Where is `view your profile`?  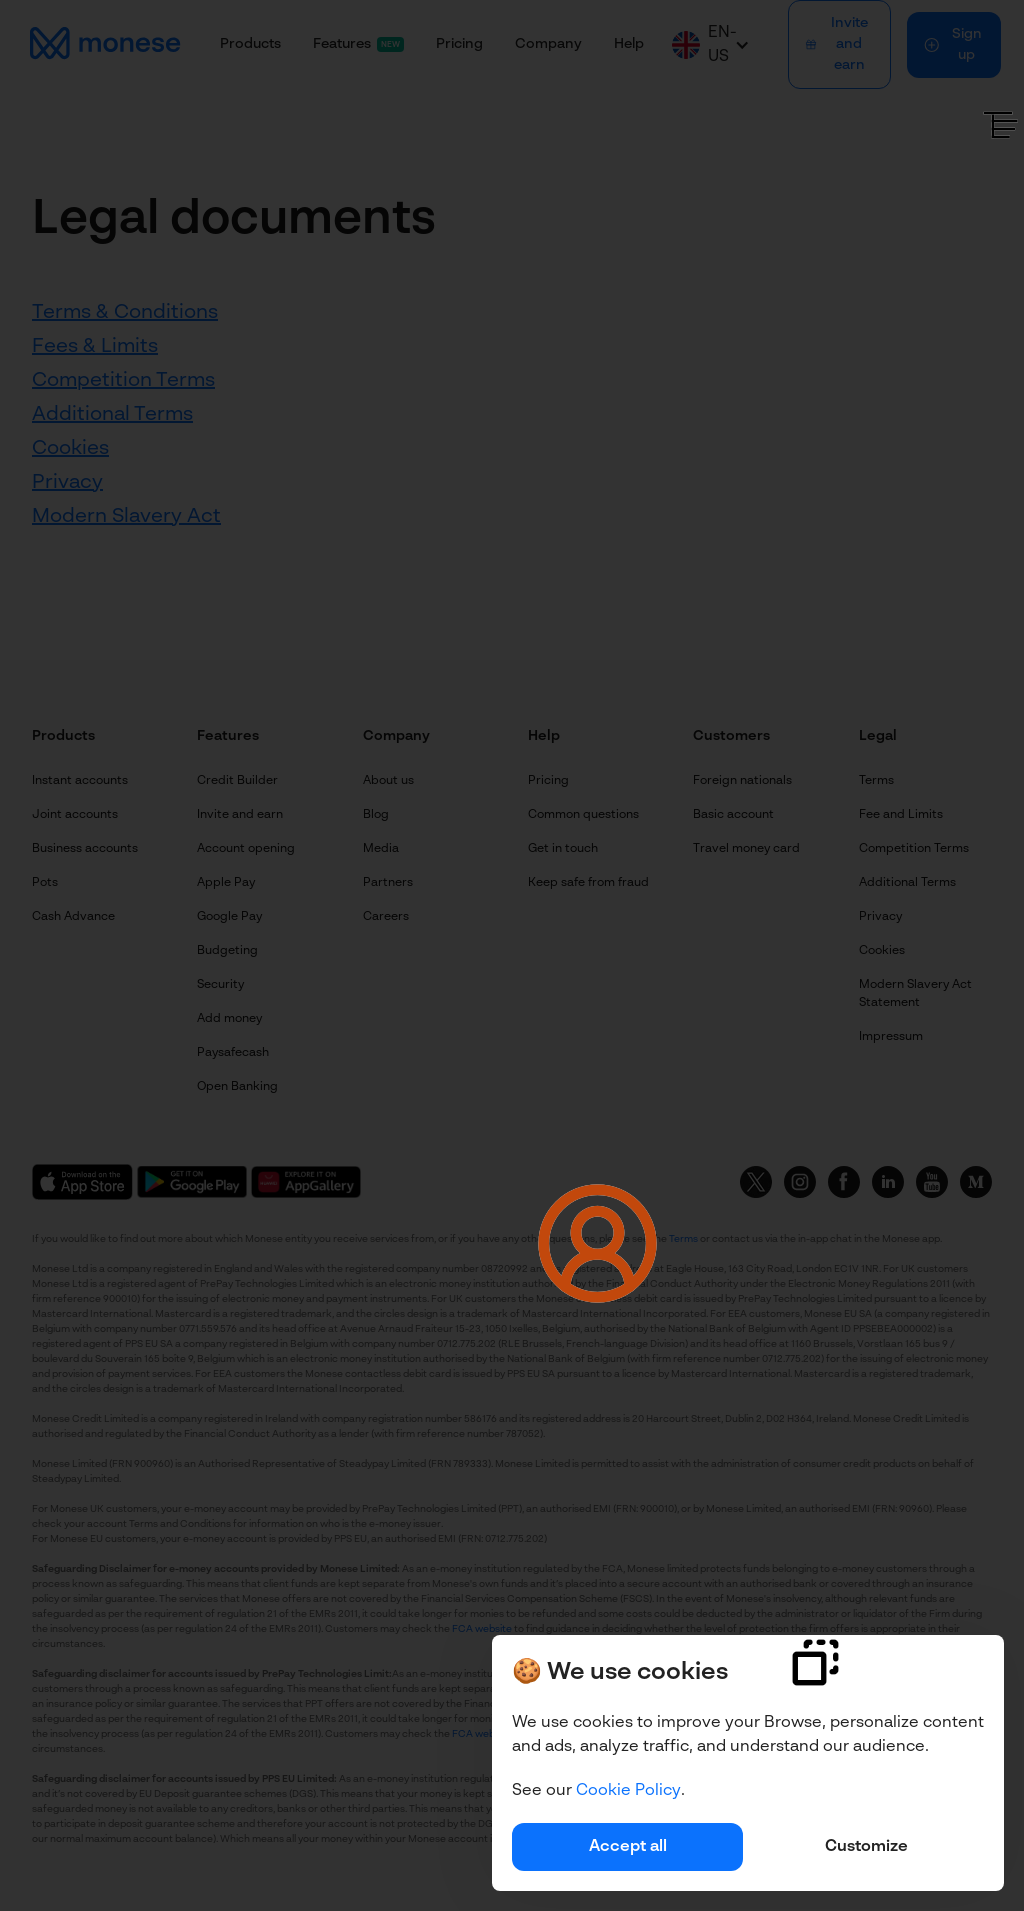 view your profile is located at coordinates (597, 1243).